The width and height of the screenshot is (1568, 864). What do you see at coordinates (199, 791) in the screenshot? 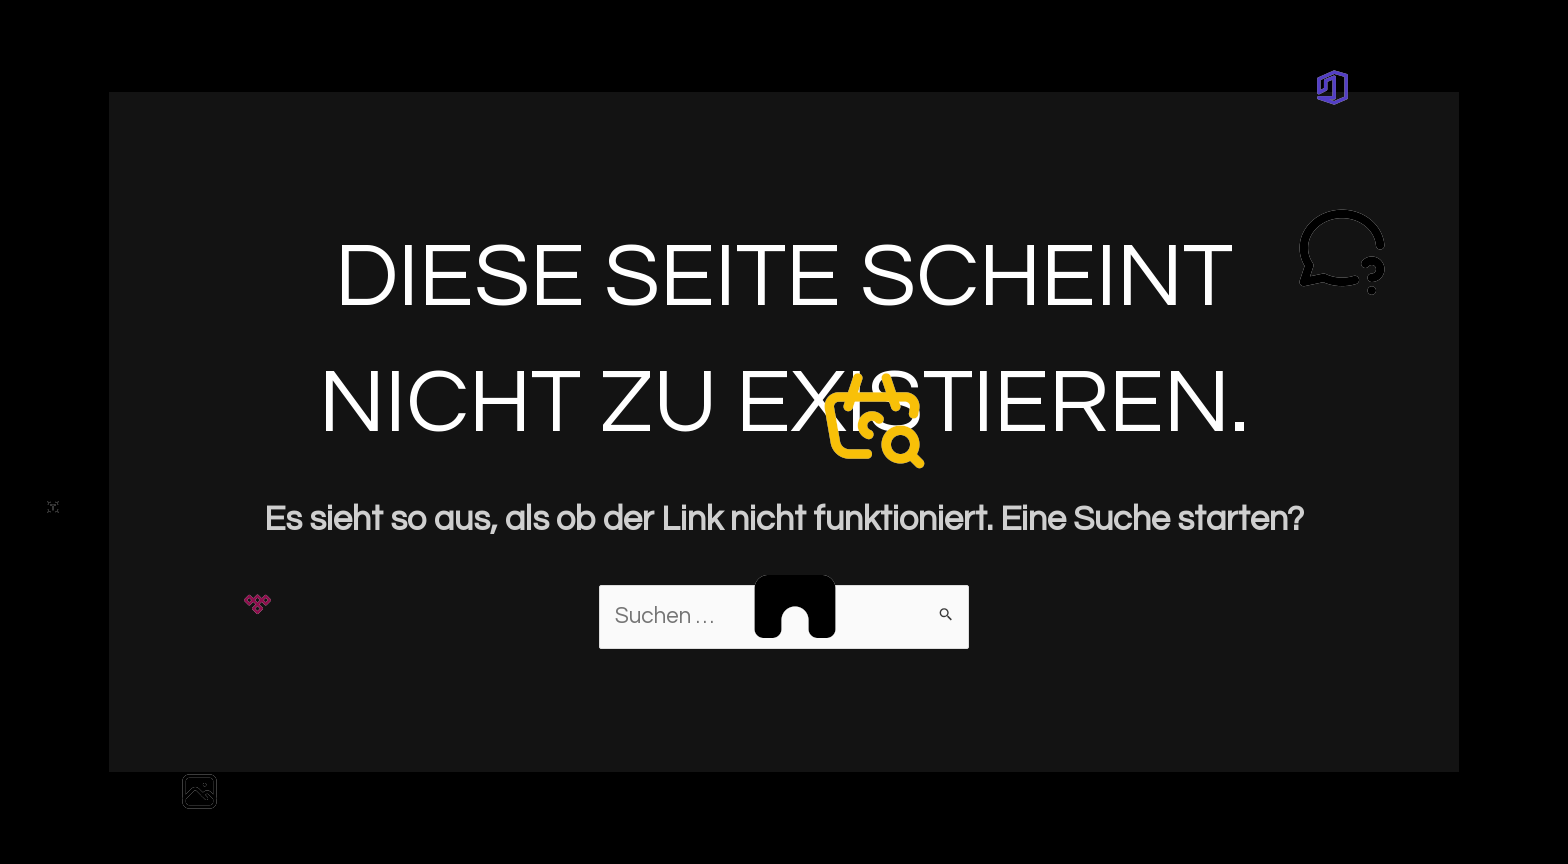
I see `view photos or images` at bounding box center [199, 791].